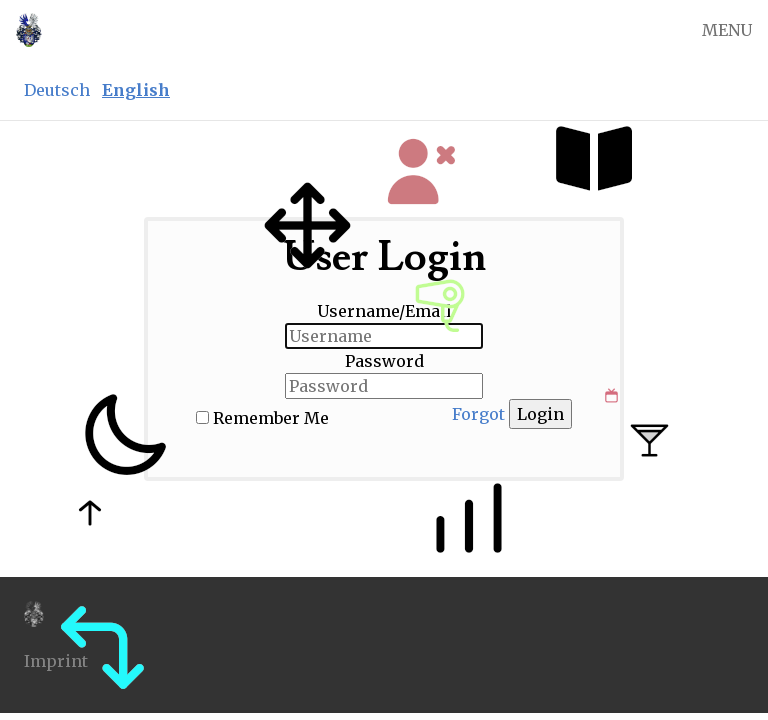 Image resolution: width=768 pixels, height=720 pixels. What do you see at coordinates (125, 434) in the screenshot?
I see `enable dark mode` at bounding box center [125, 434].